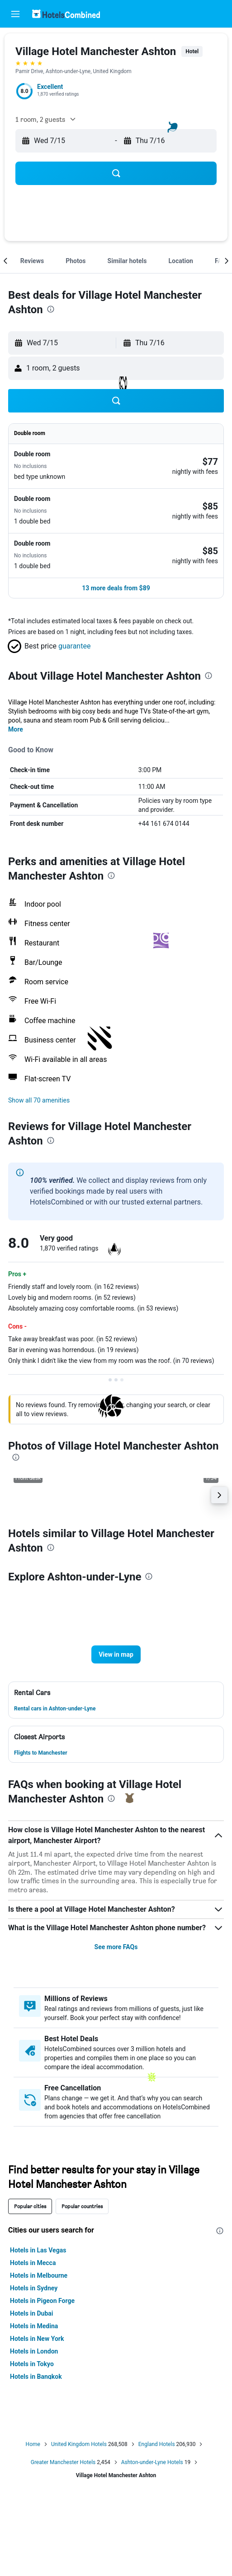 This screenshot has height=2576, width=232. Describe the element at coordinates (111, 1406) in the screenshot. I see `nautilus shell icon for marine or ocean-themed content` at that location.